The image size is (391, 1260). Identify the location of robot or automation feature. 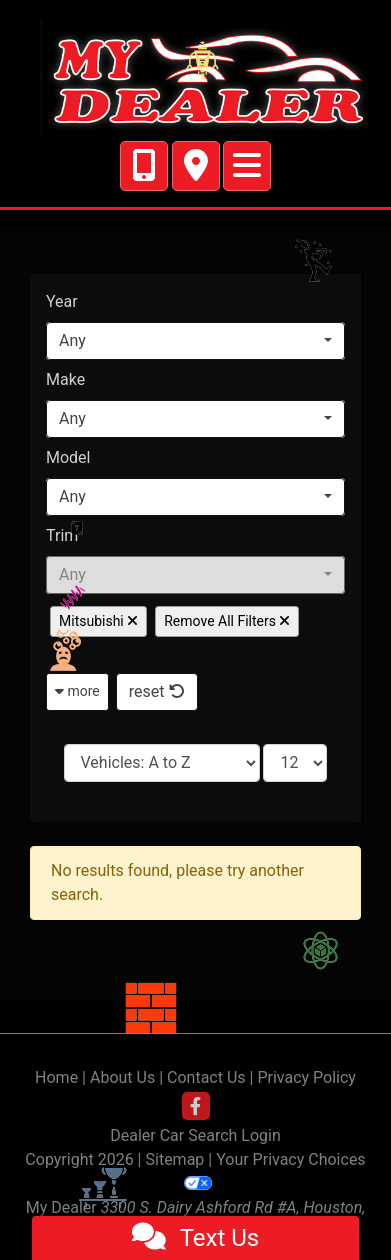
(202, 60).